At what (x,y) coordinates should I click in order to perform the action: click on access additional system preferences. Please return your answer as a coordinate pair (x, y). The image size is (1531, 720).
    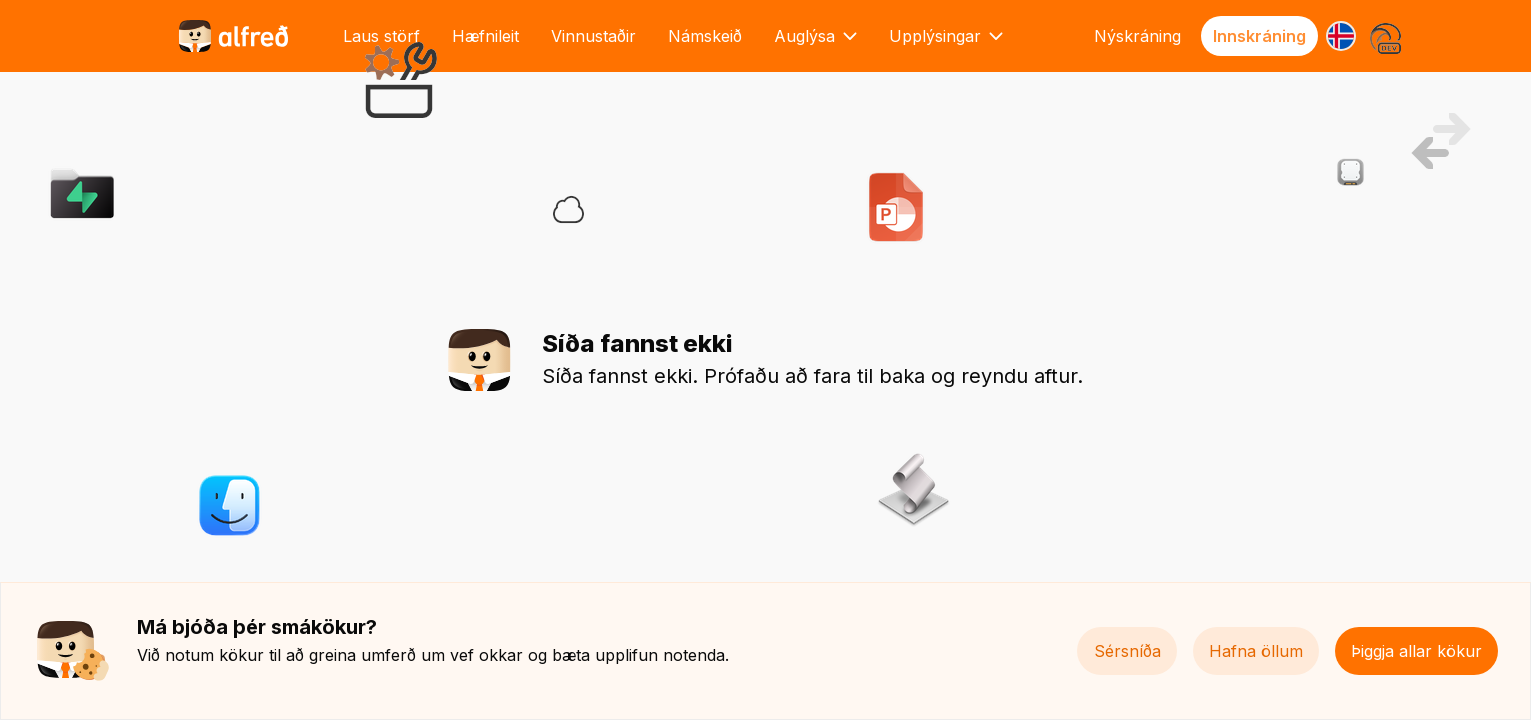
    Looking at the image, I should click on (399, 80).